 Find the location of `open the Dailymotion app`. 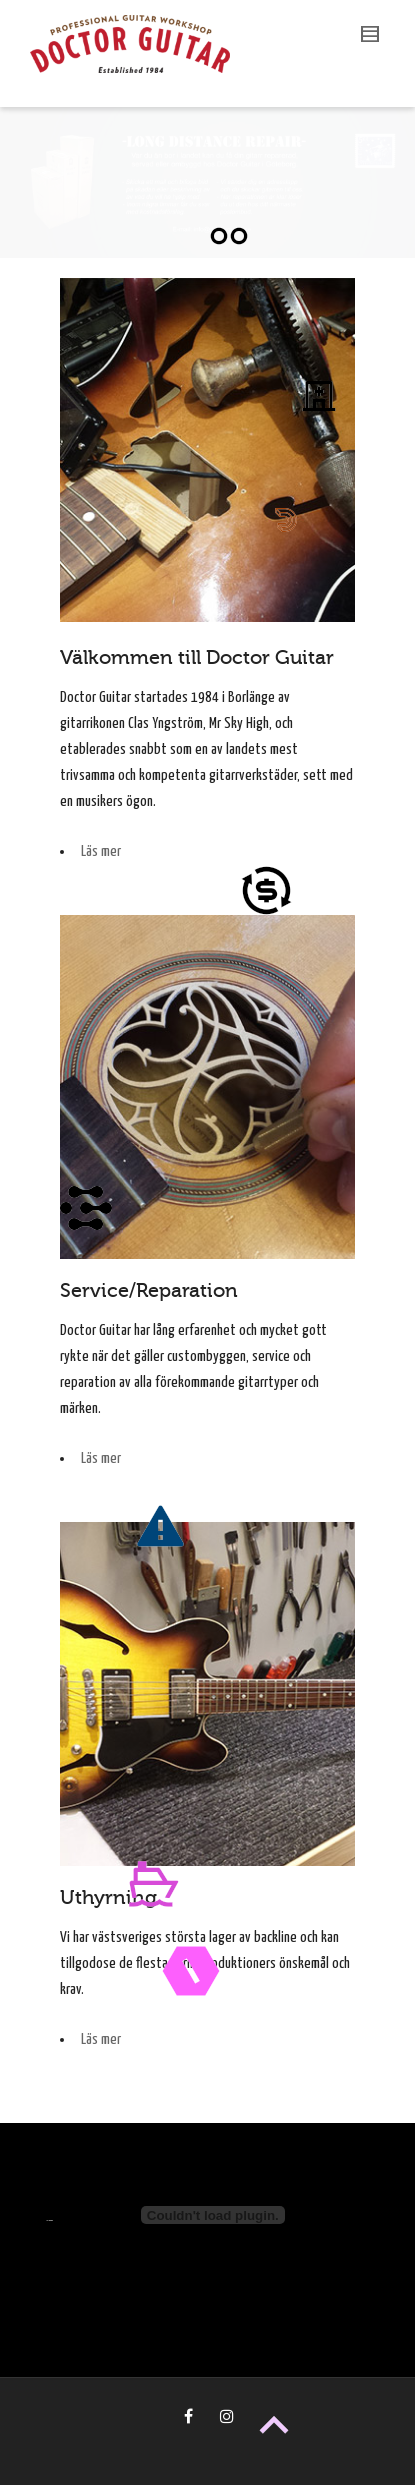

open the Dailymotion app is located at coordinates (286, 520).